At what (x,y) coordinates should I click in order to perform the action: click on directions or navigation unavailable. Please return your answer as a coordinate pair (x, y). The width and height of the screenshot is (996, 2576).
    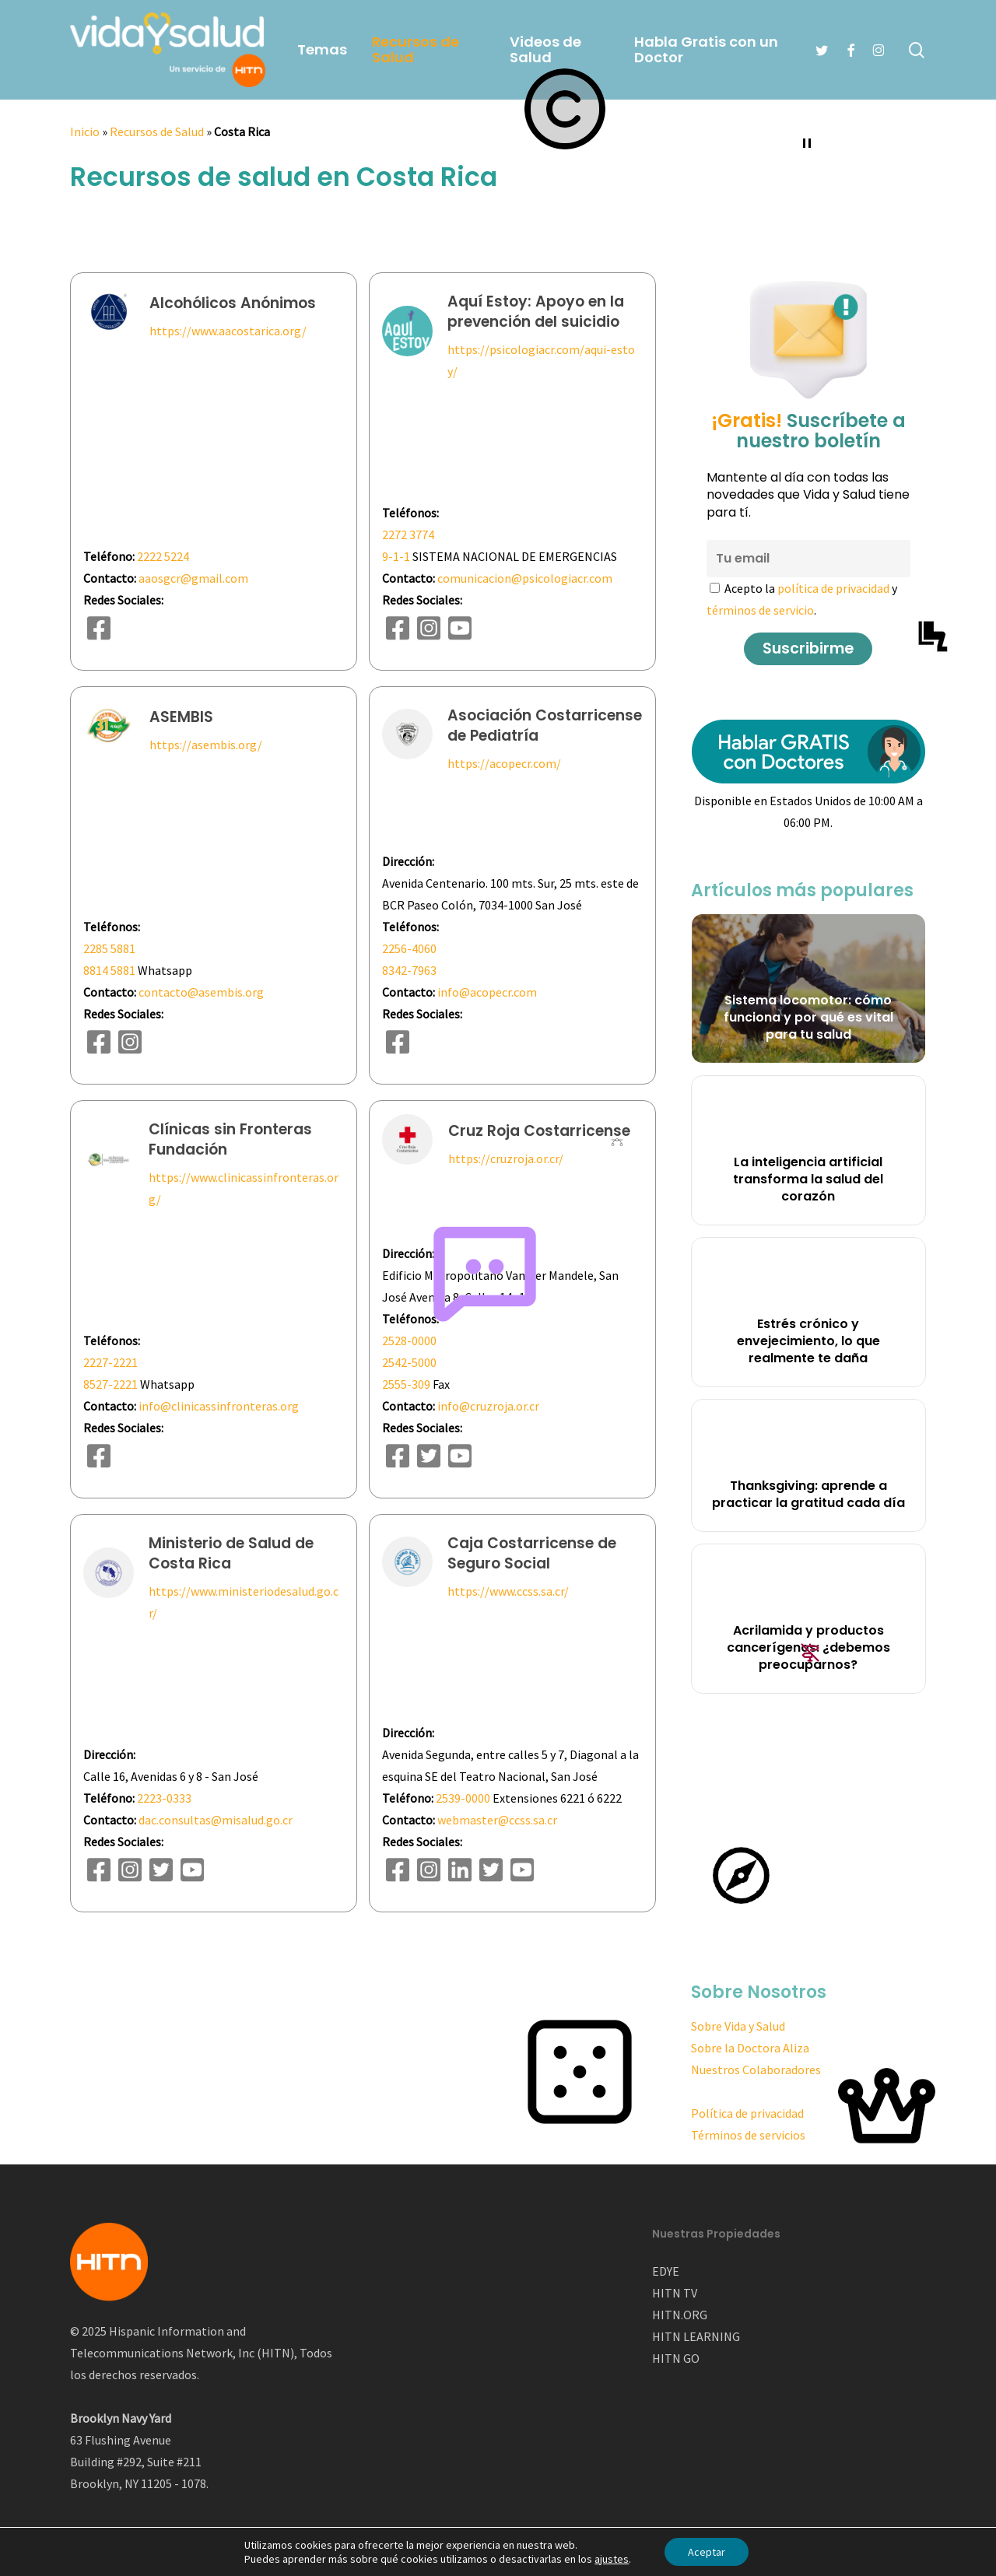
    Looking at the image, I should click on (810, 1652).